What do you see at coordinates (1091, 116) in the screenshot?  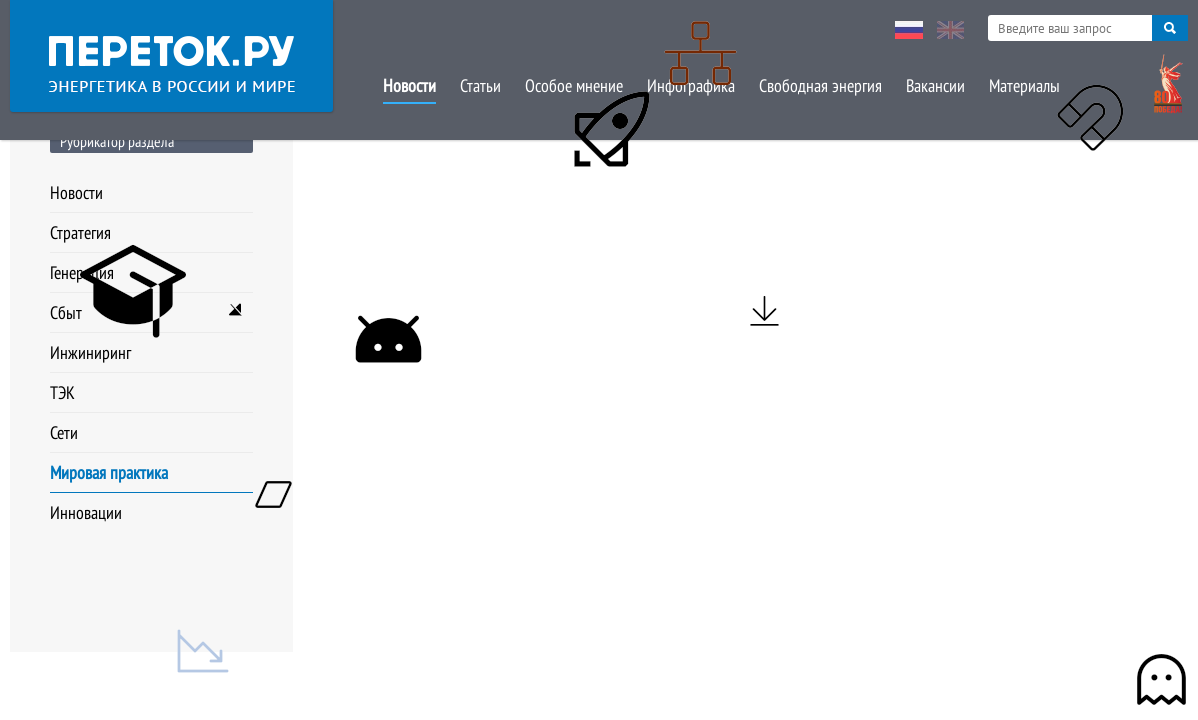 I see `attract or pull related items together` at bounding box center [1091, 116].